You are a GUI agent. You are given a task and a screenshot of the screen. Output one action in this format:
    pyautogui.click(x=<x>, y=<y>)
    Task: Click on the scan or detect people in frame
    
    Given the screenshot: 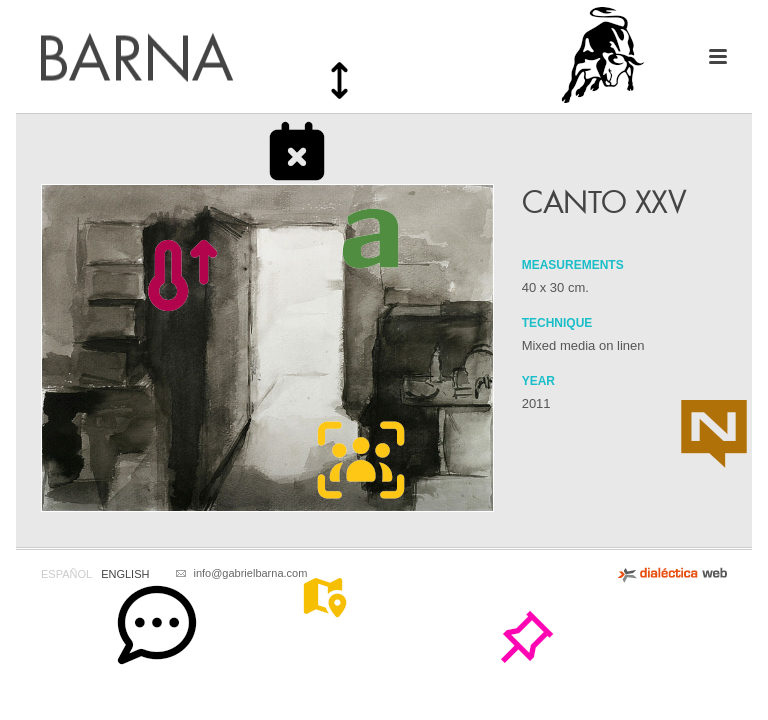 What is the action you would take?
    pyautogui.click(x=361, y=460)
    